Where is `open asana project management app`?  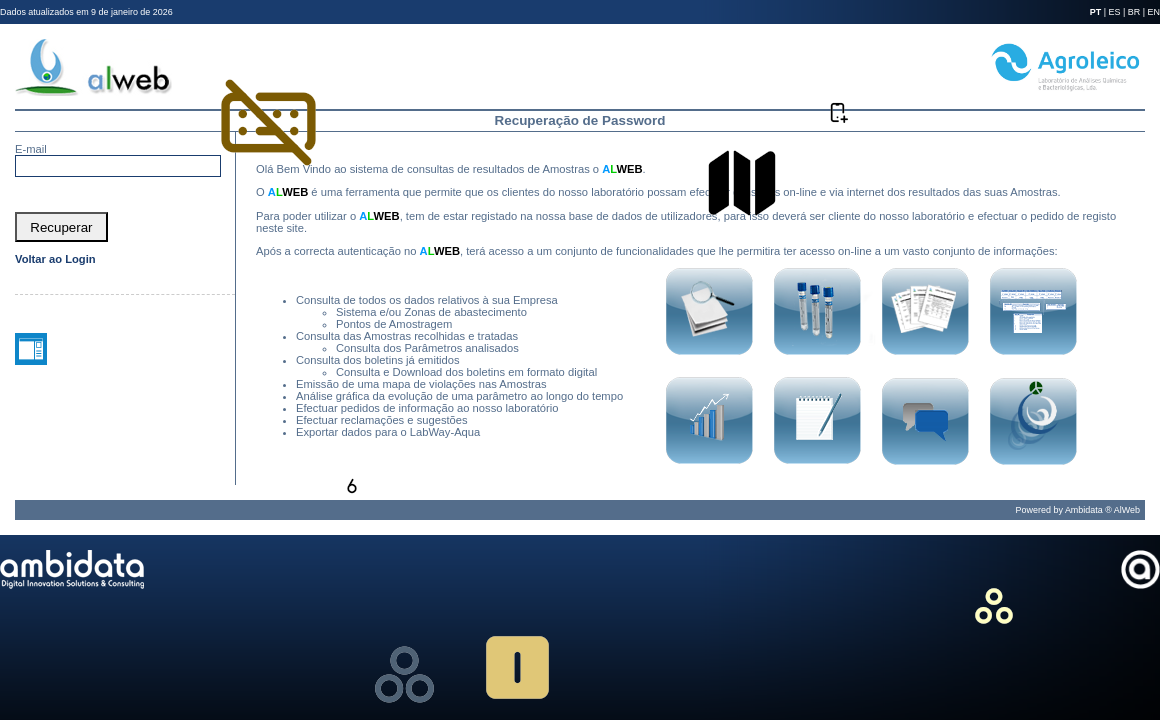
open asana project management app is located at coordinates (994, 607).